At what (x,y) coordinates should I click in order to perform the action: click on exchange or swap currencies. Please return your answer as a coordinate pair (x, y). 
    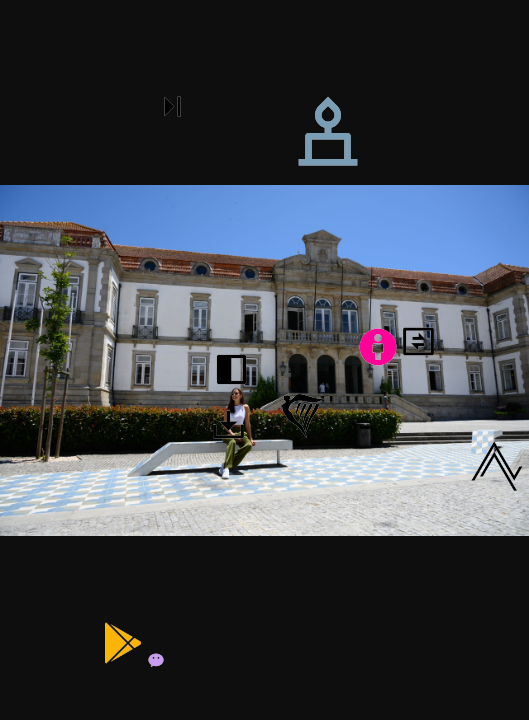
    Looking at the image, I should click on (418, 341).